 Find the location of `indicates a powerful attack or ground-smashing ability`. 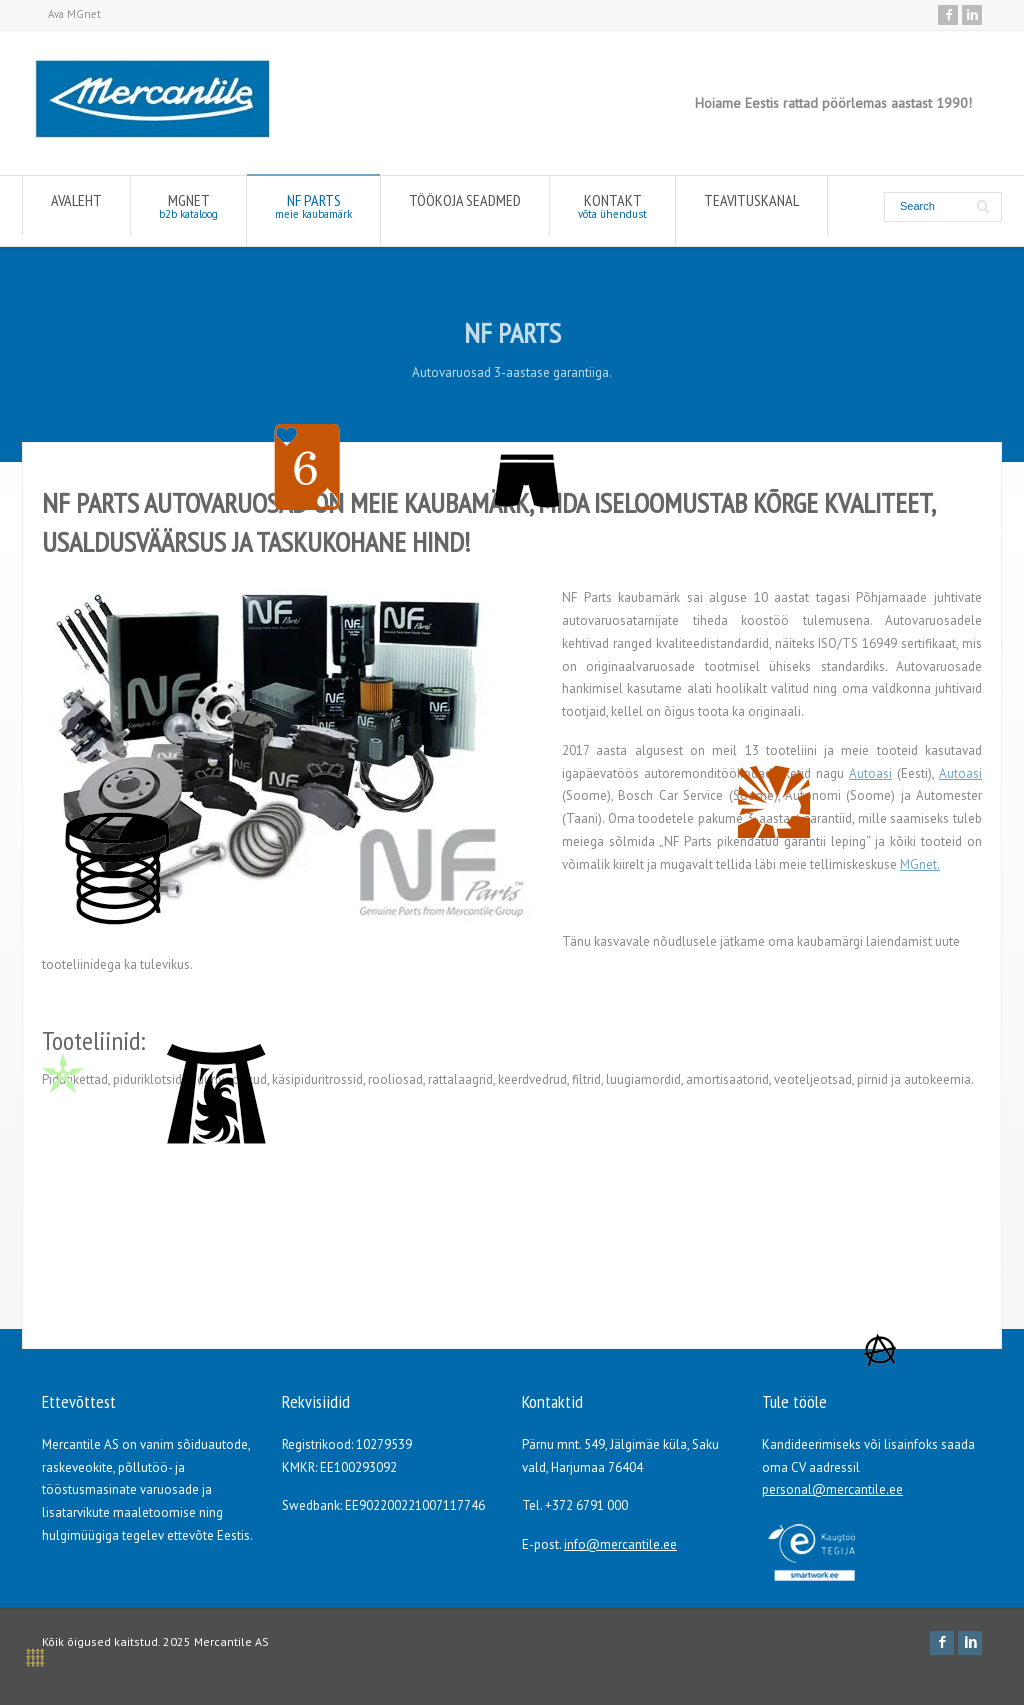

indicates a powerful attack or ground-smashing ability is located at coordinates (774, 802).